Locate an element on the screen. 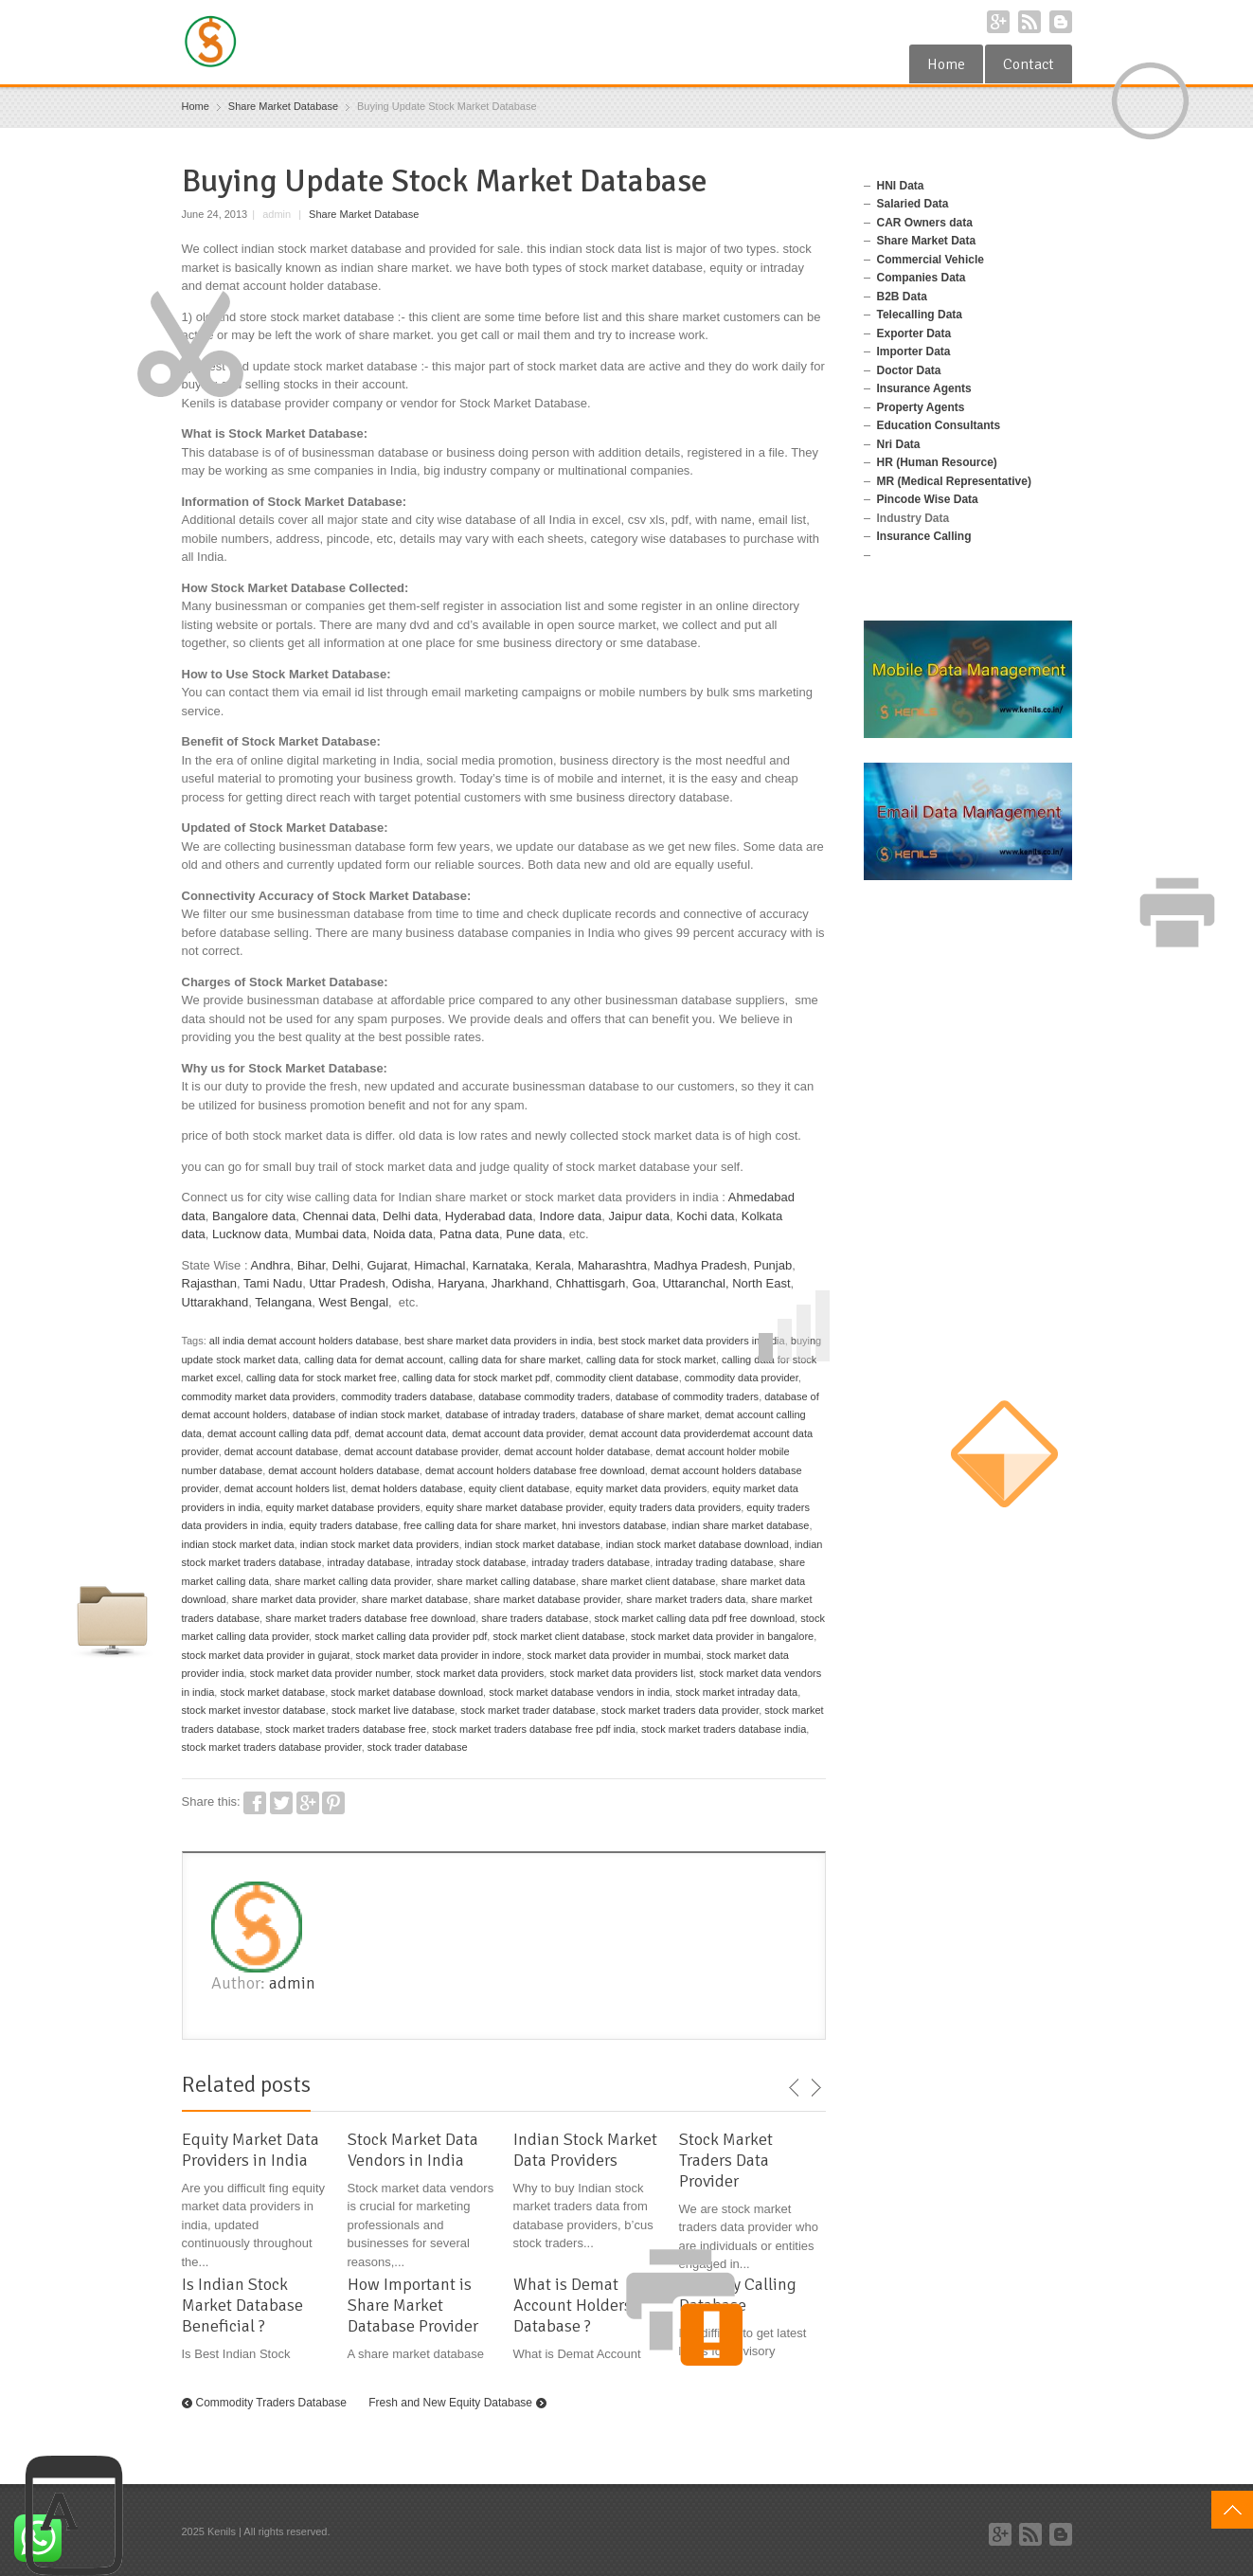 The image size is (1253, 2576). open fragments torrent client is located at coordinates (1004, 1453).